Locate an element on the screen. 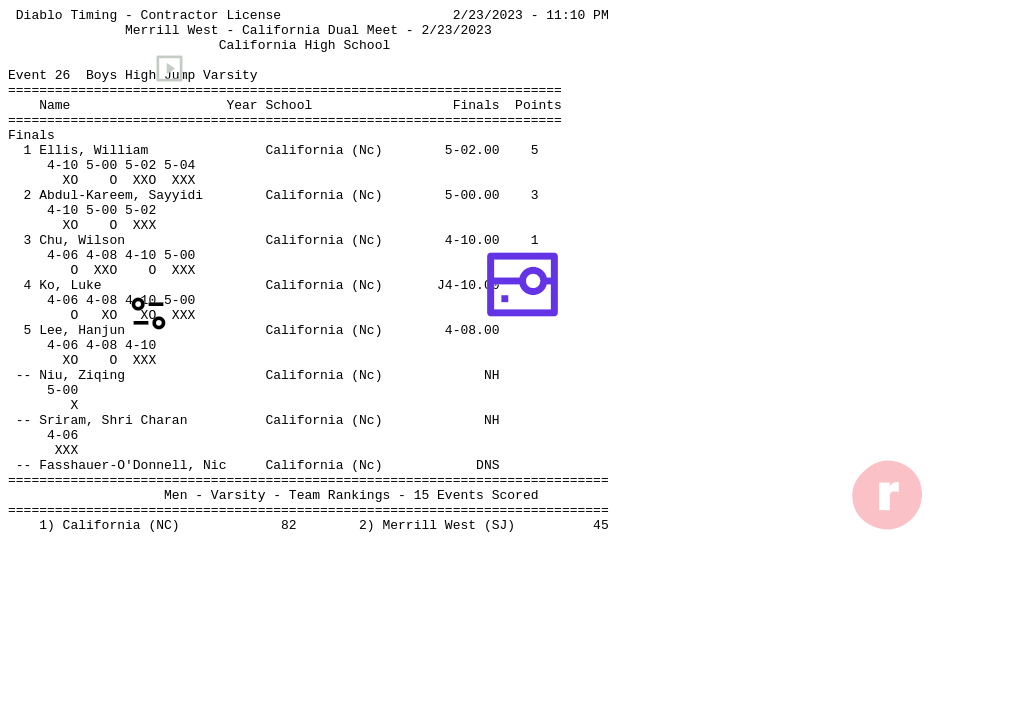 Image resolution: width=1024 pixels, height=720 pixels. start a presentation or slideshow is located at coordinates (522, 284).